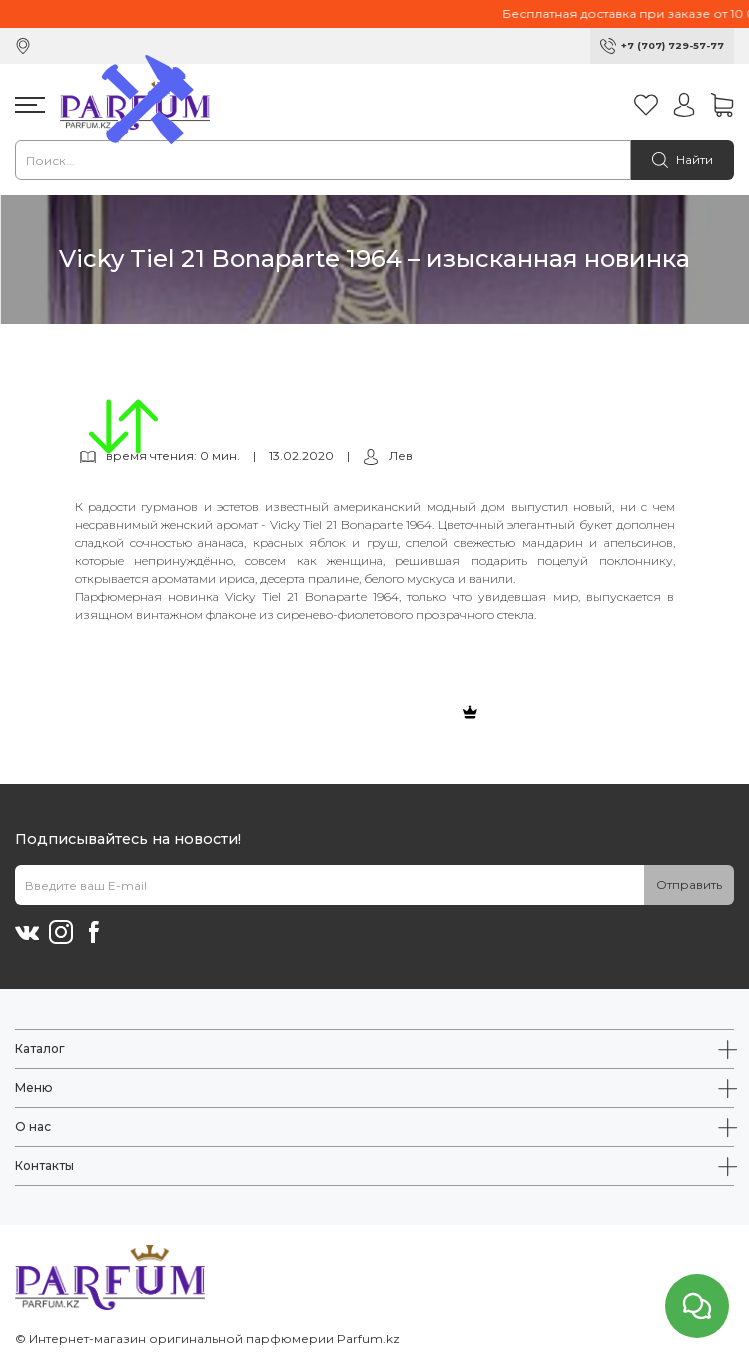 Image resolution: width=749 pixels, height=1368 pixels. What do you see at coordinates (123, 426) in the screenshot?
I see `swap or reorder items vertically` at bounding box center [123, 426].